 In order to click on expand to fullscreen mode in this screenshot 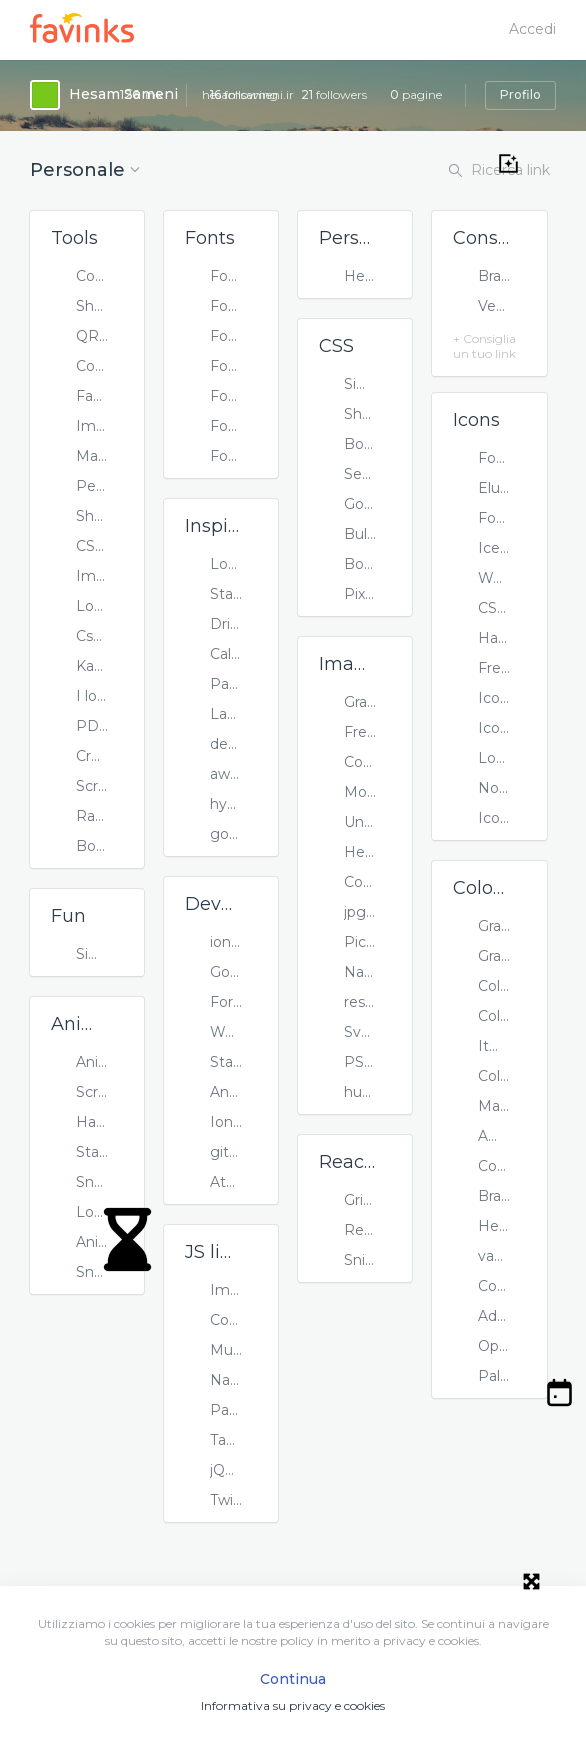, I will do `click(531, 1581)`.